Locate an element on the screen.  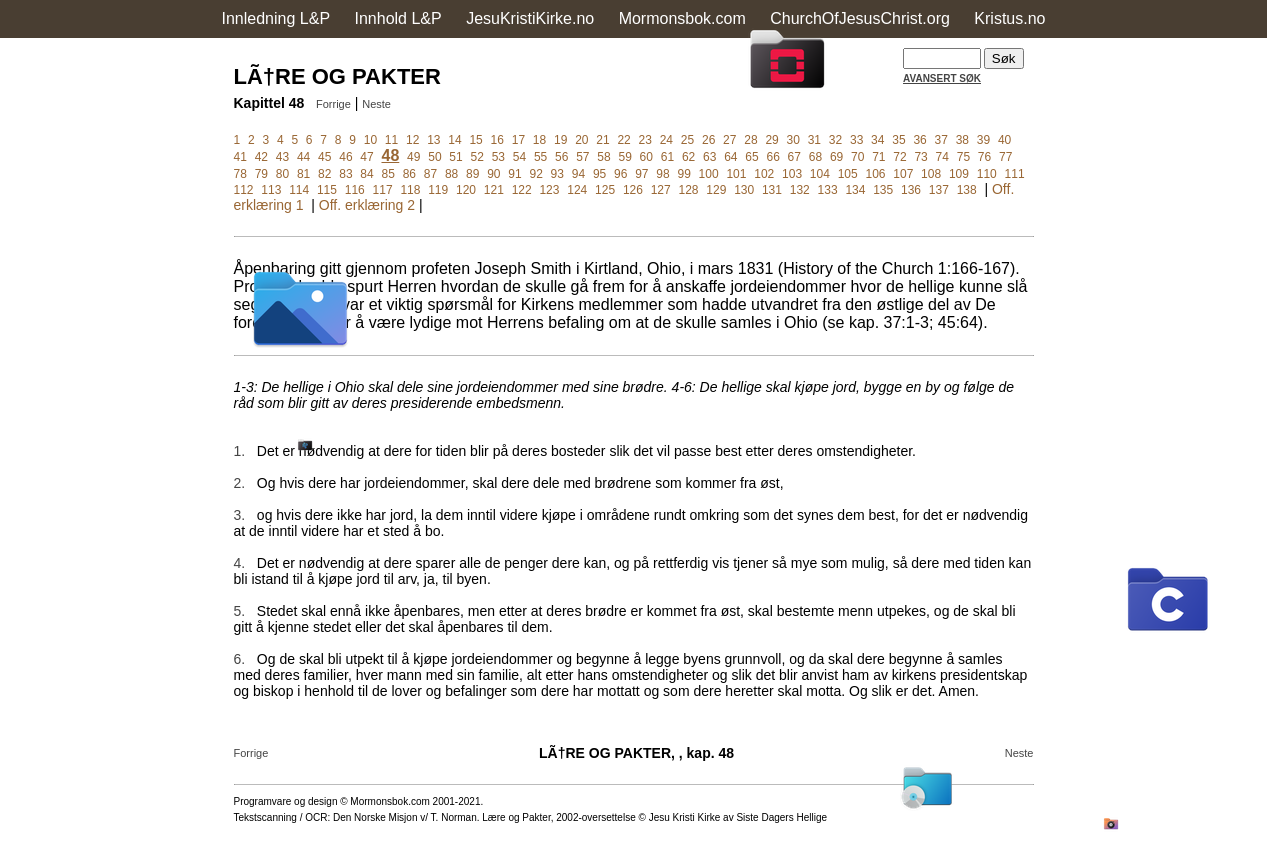
folder containing program installation files is located at coordinates (927, 787).